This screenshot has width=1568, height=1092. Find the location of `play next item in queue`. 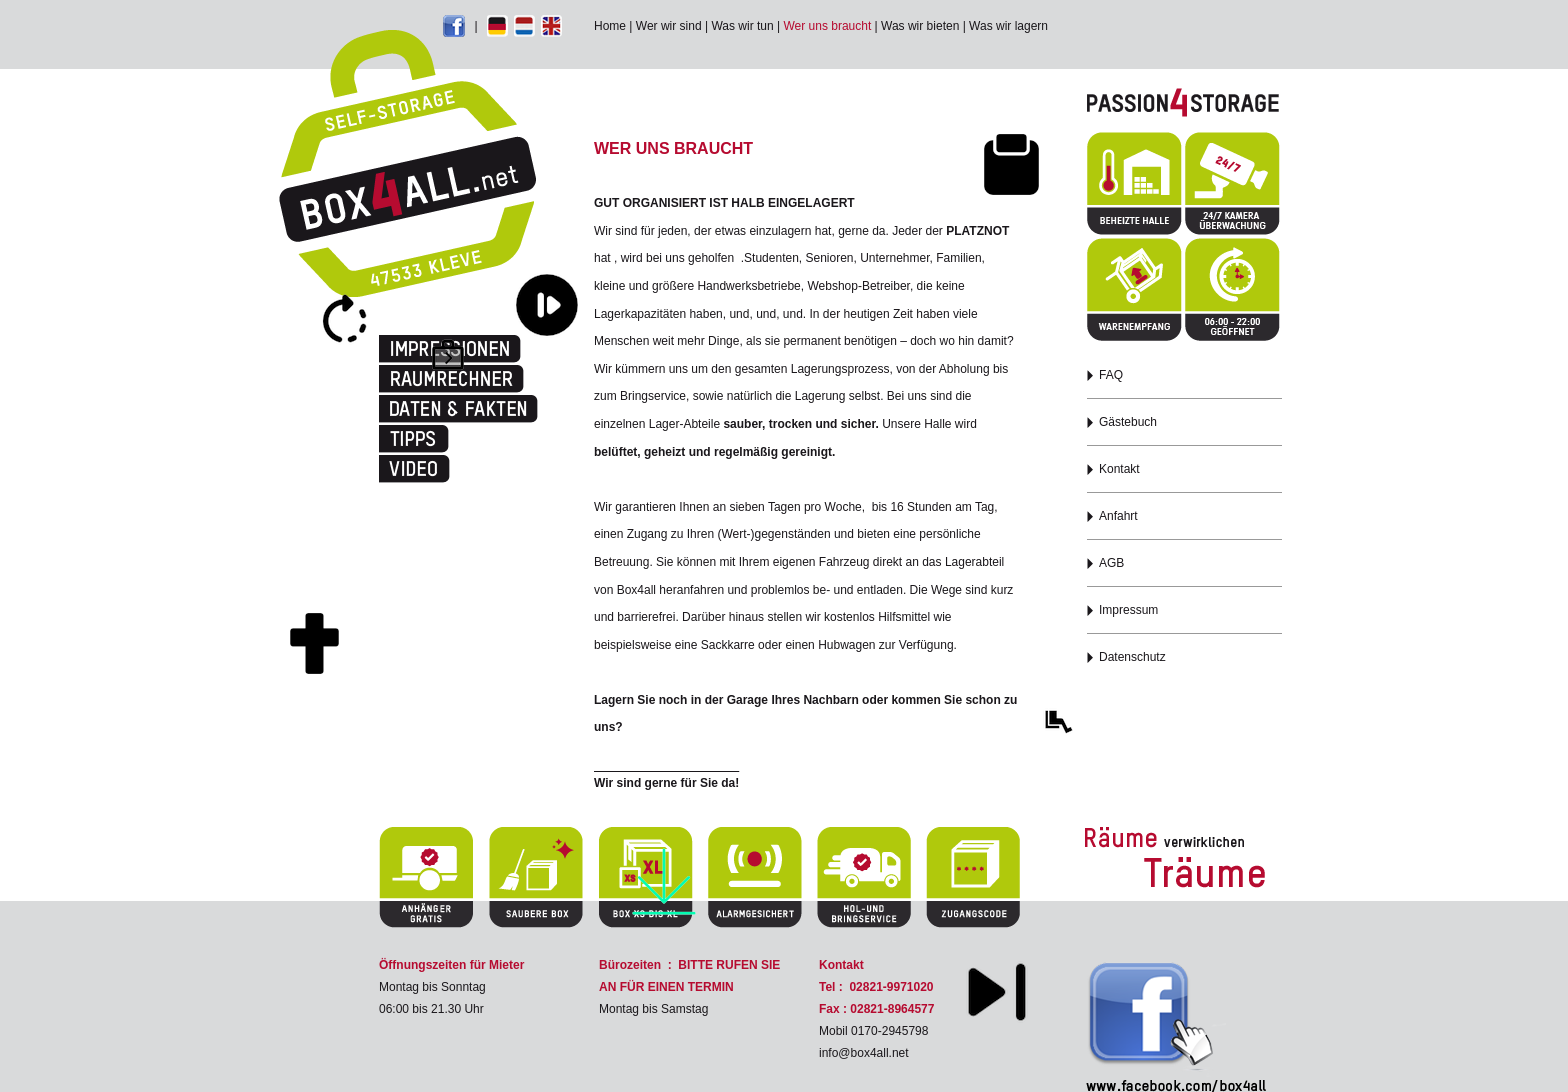

play next item in queue is located at coordinates (547, 305).